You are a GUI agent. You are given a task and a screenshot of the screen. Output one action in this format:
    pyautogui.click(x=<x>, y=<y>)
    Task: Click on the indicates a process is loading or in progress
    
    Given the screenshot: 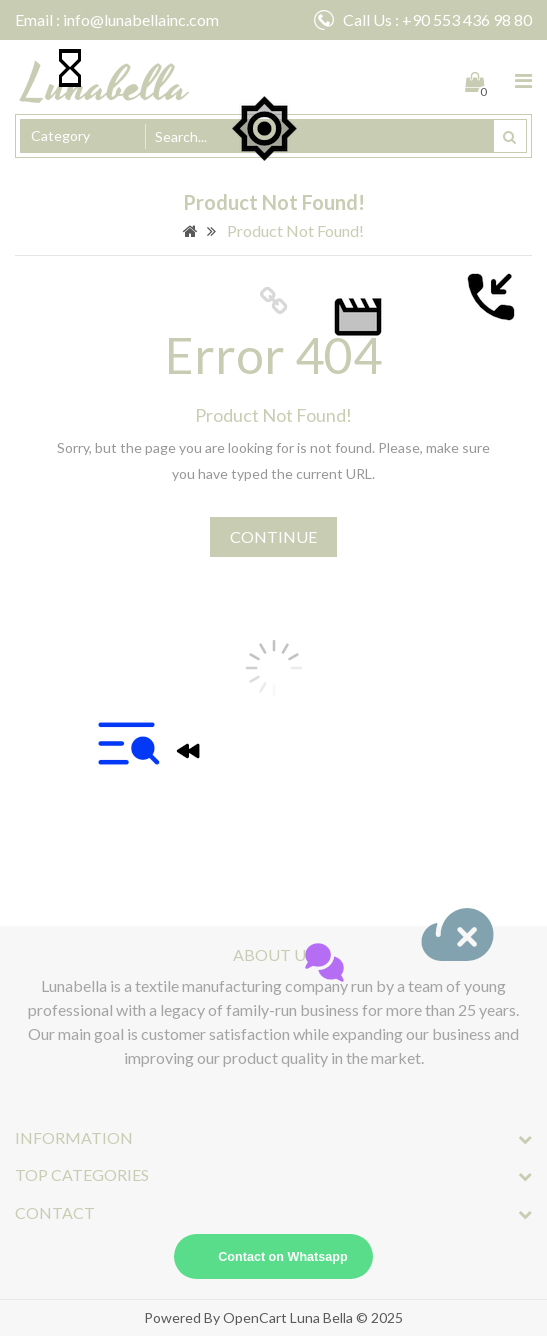 What is the action you would take?
    pyautogui.click(x=70, y=68)
    